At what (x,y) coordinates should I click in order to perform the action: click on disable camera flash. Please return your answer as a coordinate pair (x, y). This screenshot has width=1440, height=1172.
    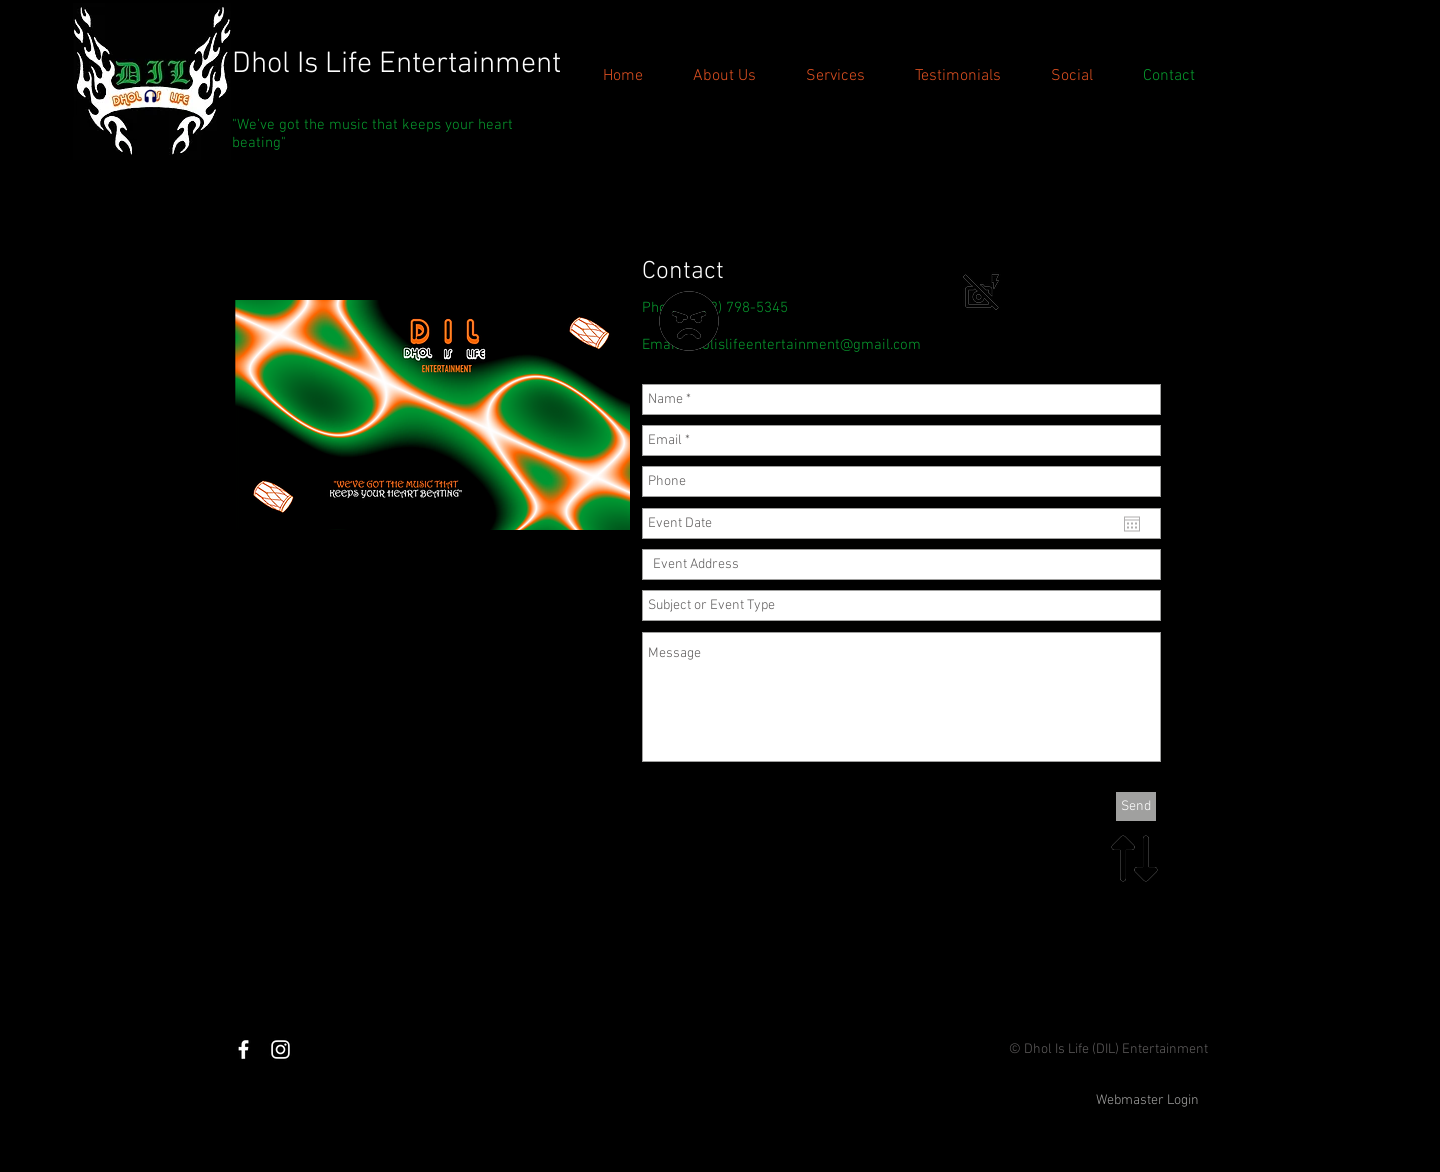
    Looking at the image, I should click on (982, 291).